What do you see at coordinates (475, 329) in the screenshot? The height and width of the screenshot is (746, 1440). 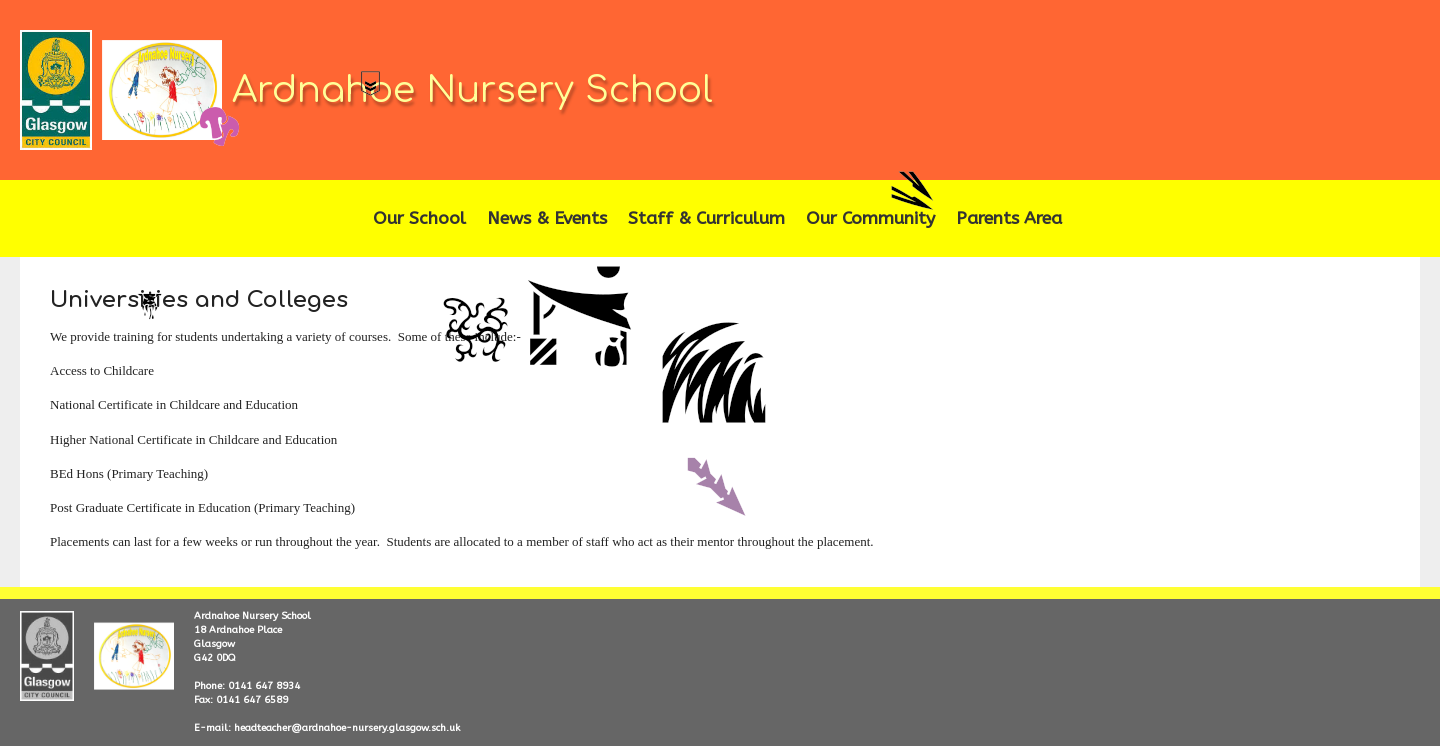 I see `decorative vine or plant element for fantasy game UI` at bounding box center [475, 329].